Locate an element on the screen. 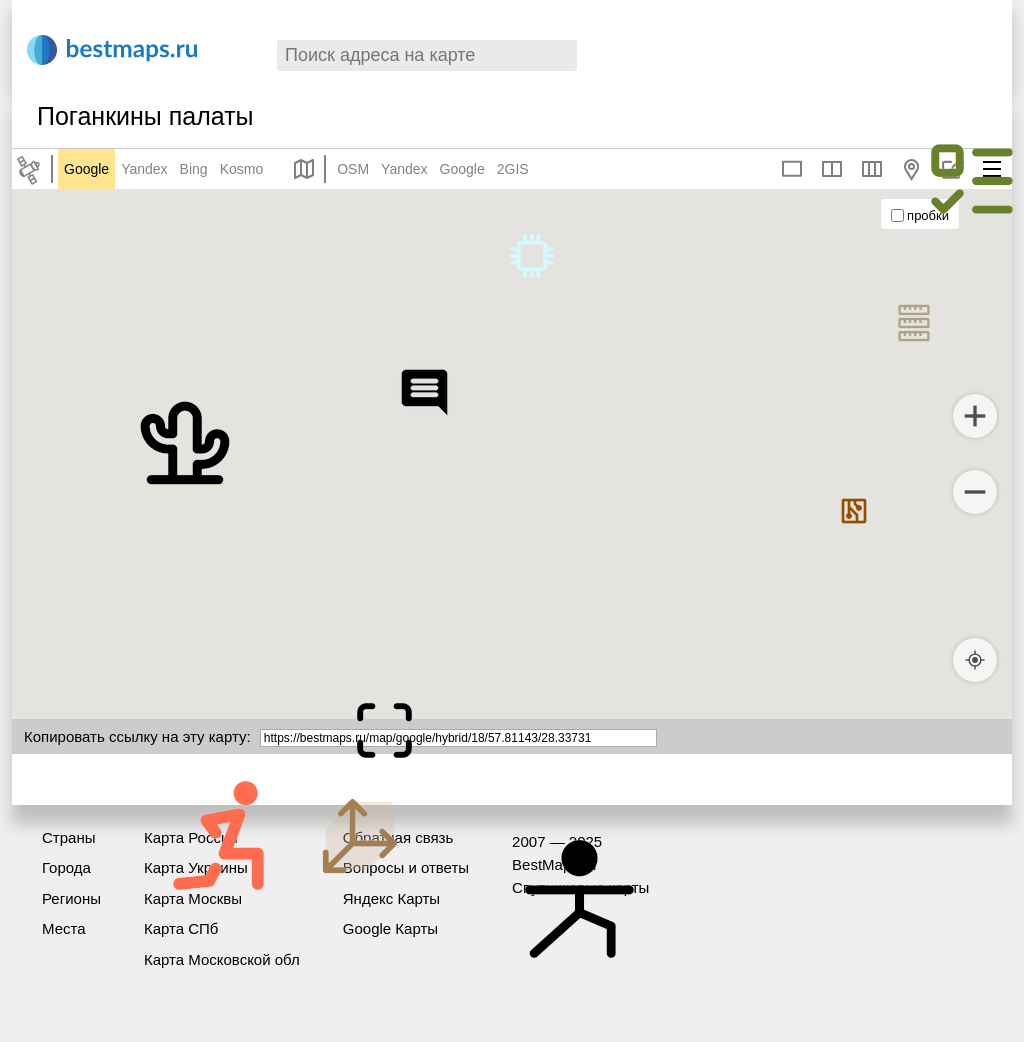 The height and width of the screenshot is (1042, 1024). access 3D vector or coordinate tools is located at coordinates (355, 840).